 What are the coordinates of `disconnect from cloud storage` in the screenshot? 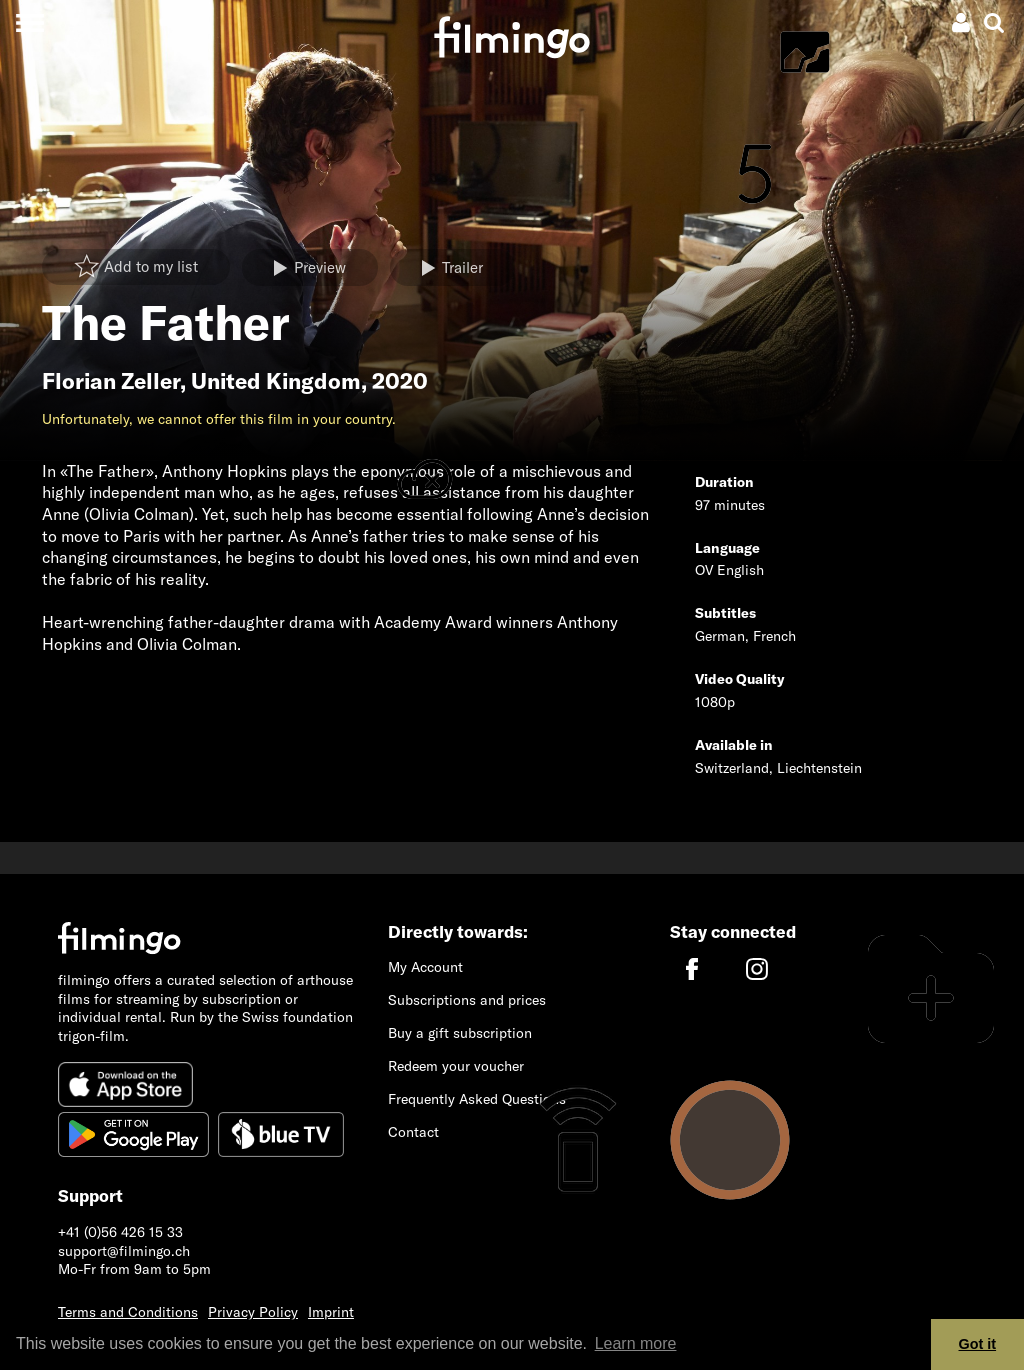 It's located at (425, 479).